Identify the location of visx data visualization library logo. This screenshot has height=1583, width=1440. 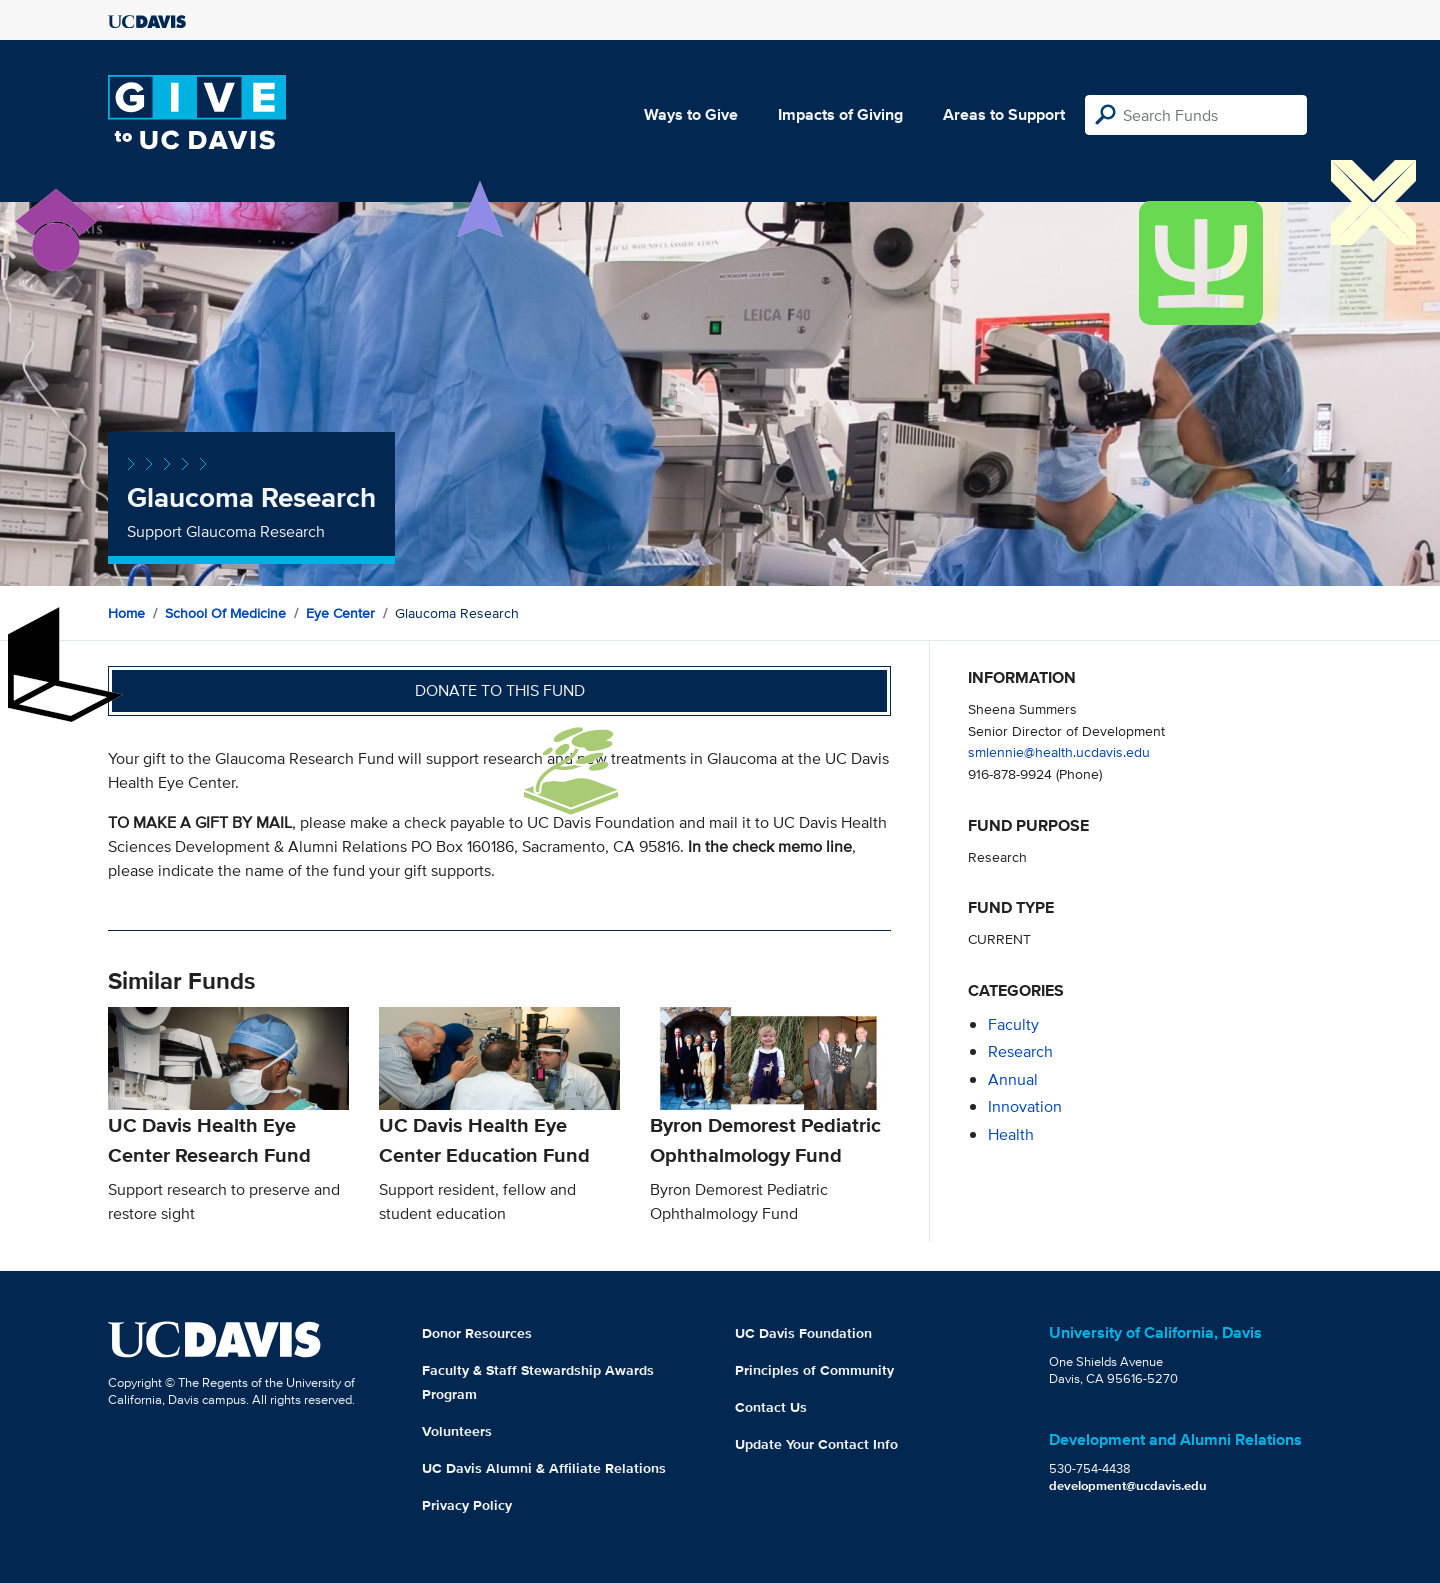
(1373, 202).